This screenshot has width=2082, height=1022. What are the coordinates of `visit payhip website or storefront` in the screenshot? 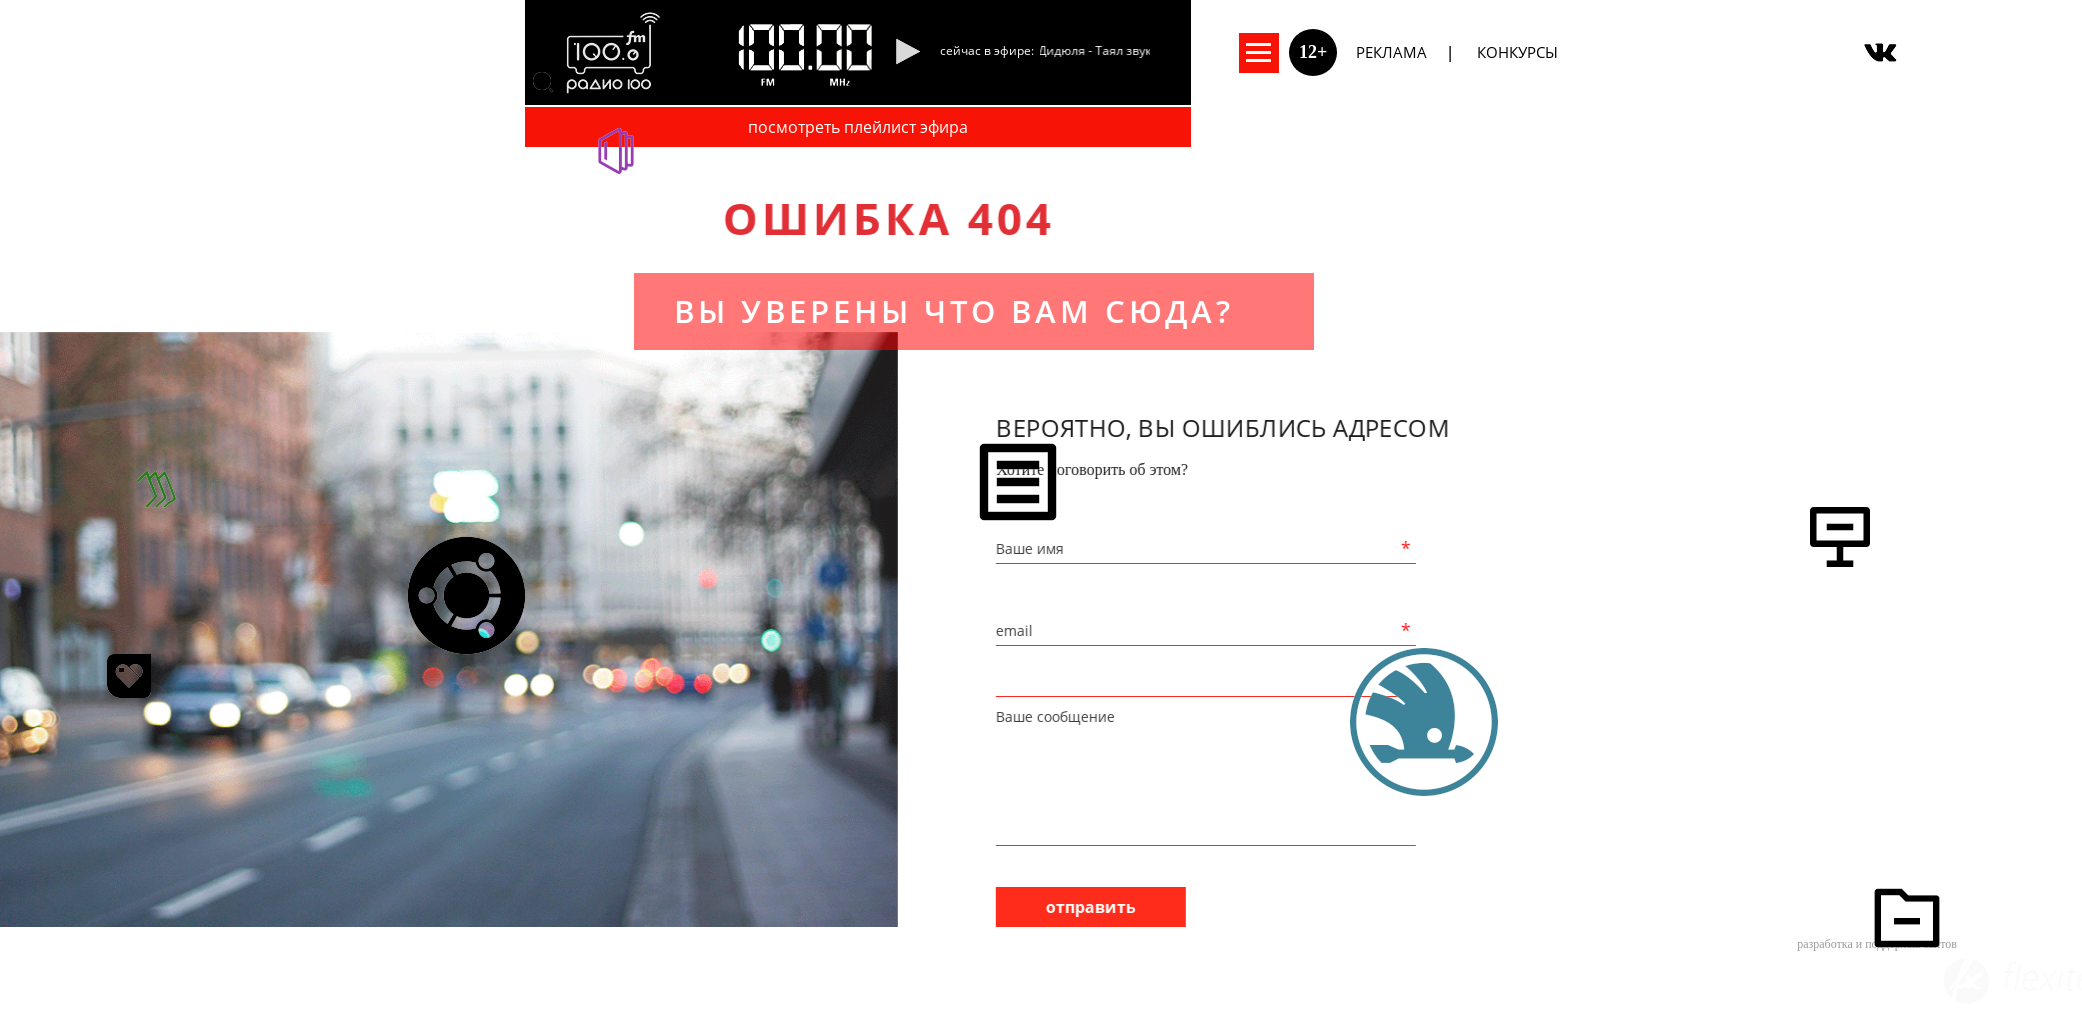 It's located at (129, 676).